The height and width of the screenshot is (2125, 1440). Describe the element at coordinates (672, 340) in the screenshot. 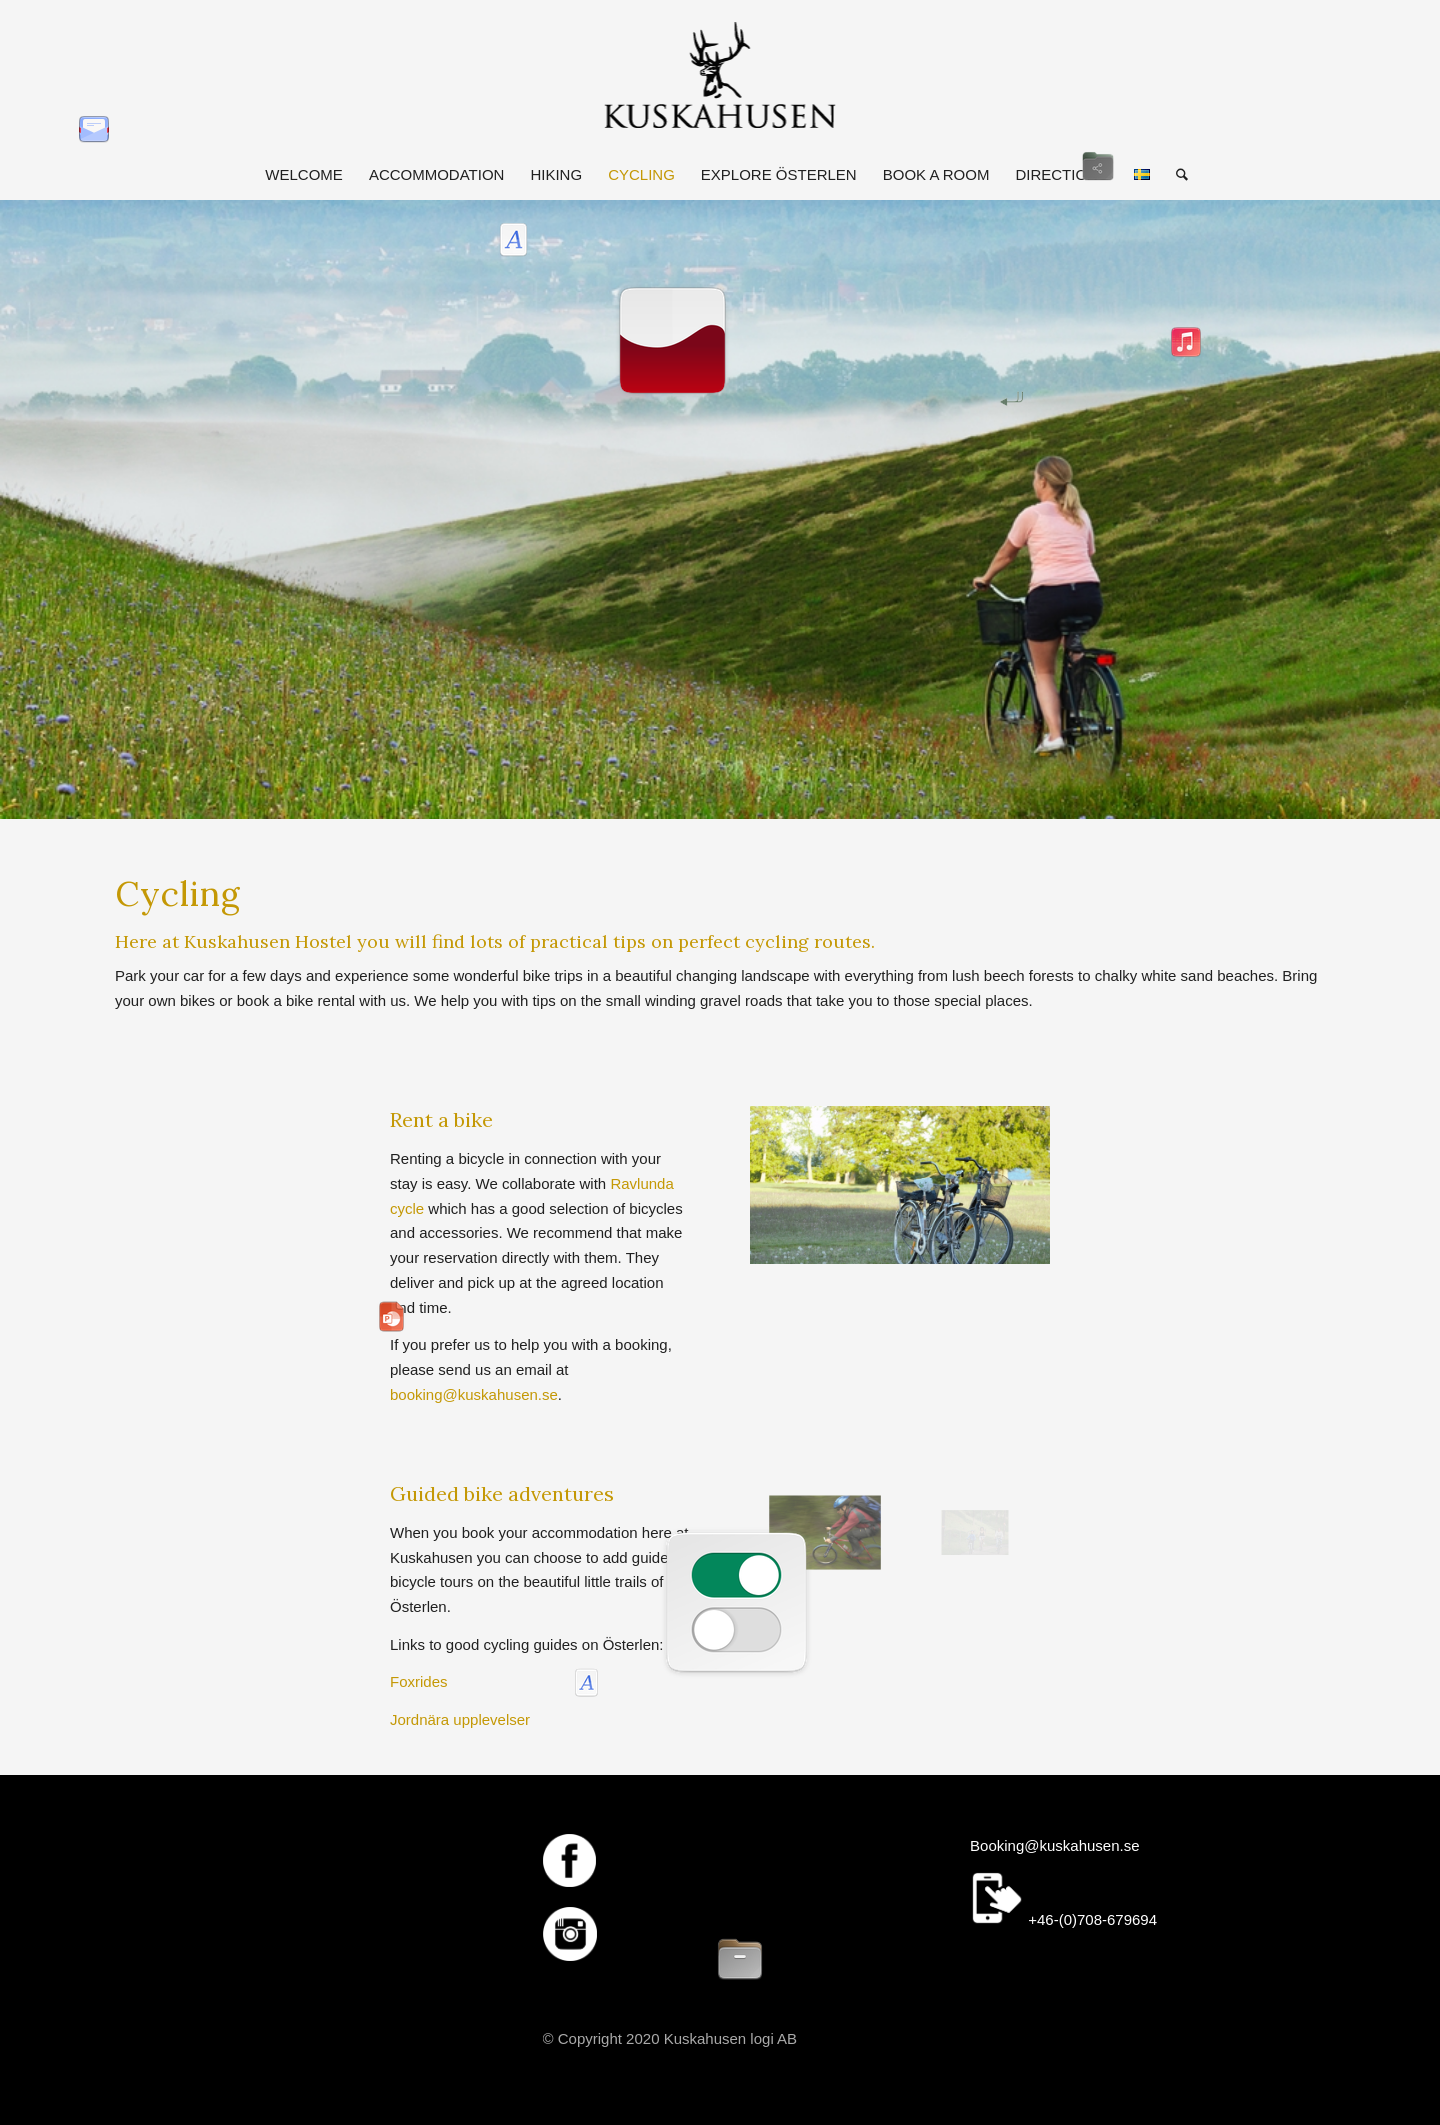

I see `open wine application for running windows programs` at that location.